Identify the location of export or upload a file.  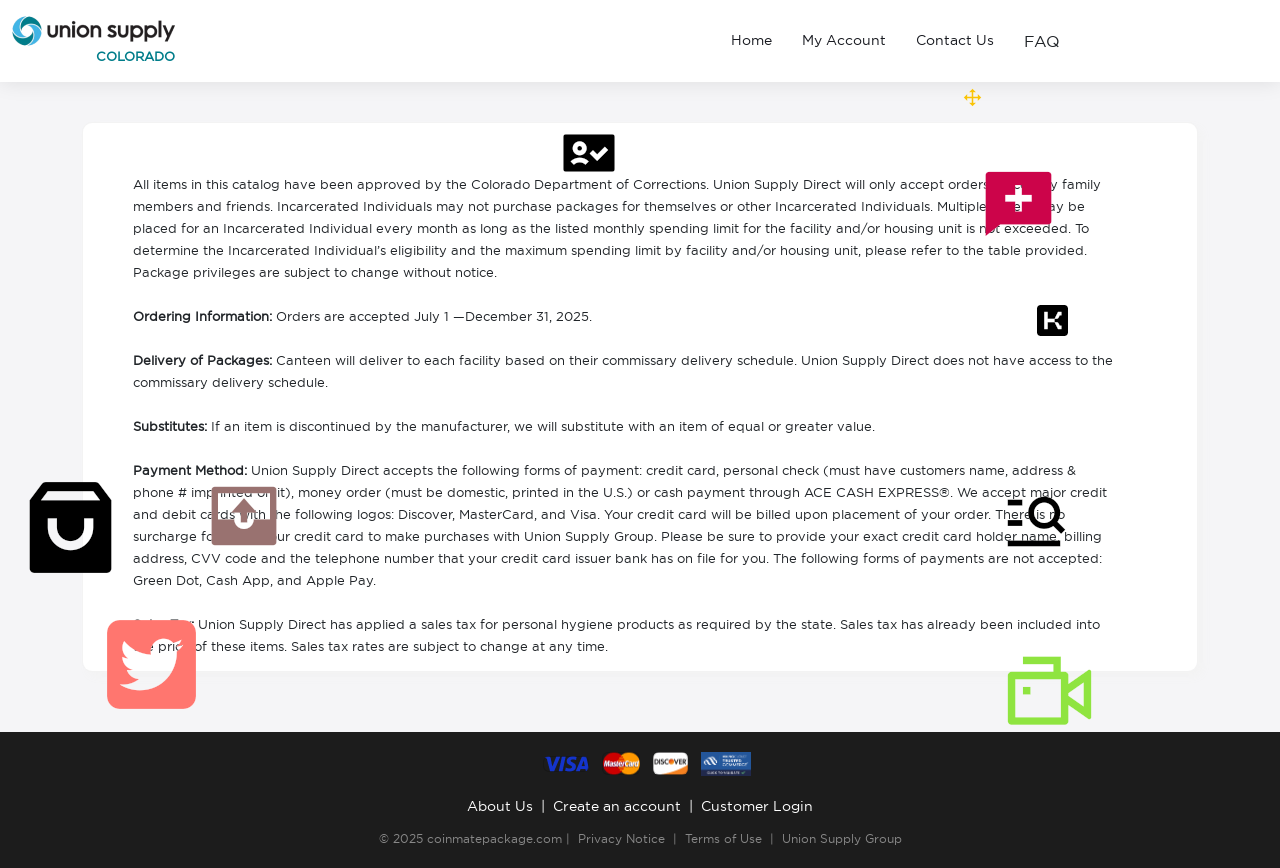
(244, 516).